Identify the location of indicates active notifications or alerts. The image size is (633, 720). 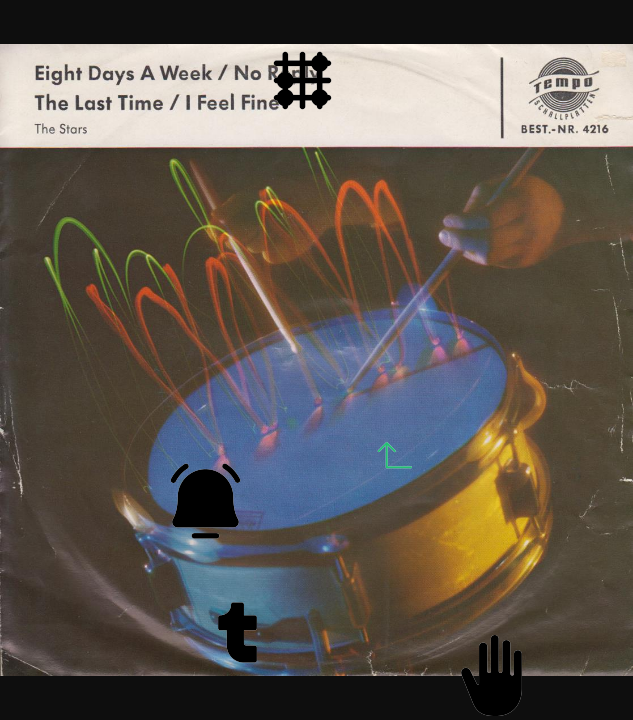
(205, 502).